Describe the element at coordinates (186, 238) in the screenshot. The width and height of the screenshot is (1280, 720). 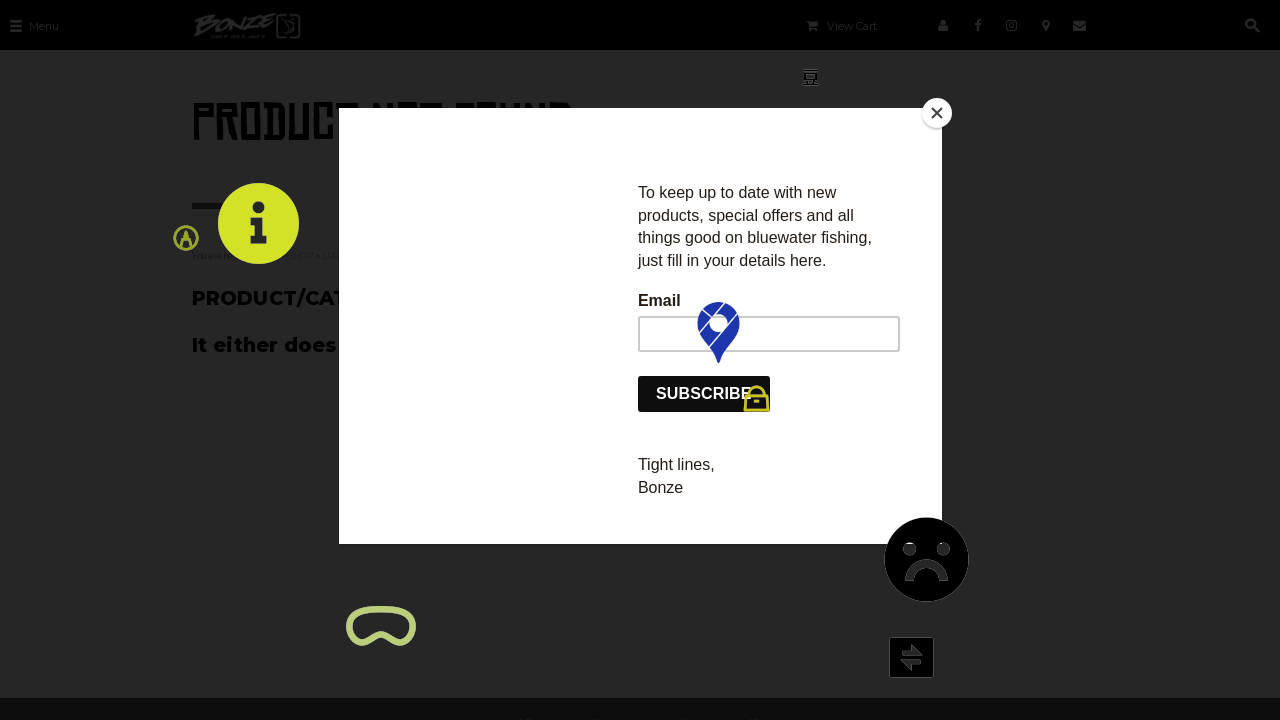
I see `sketch app logo` at that location.